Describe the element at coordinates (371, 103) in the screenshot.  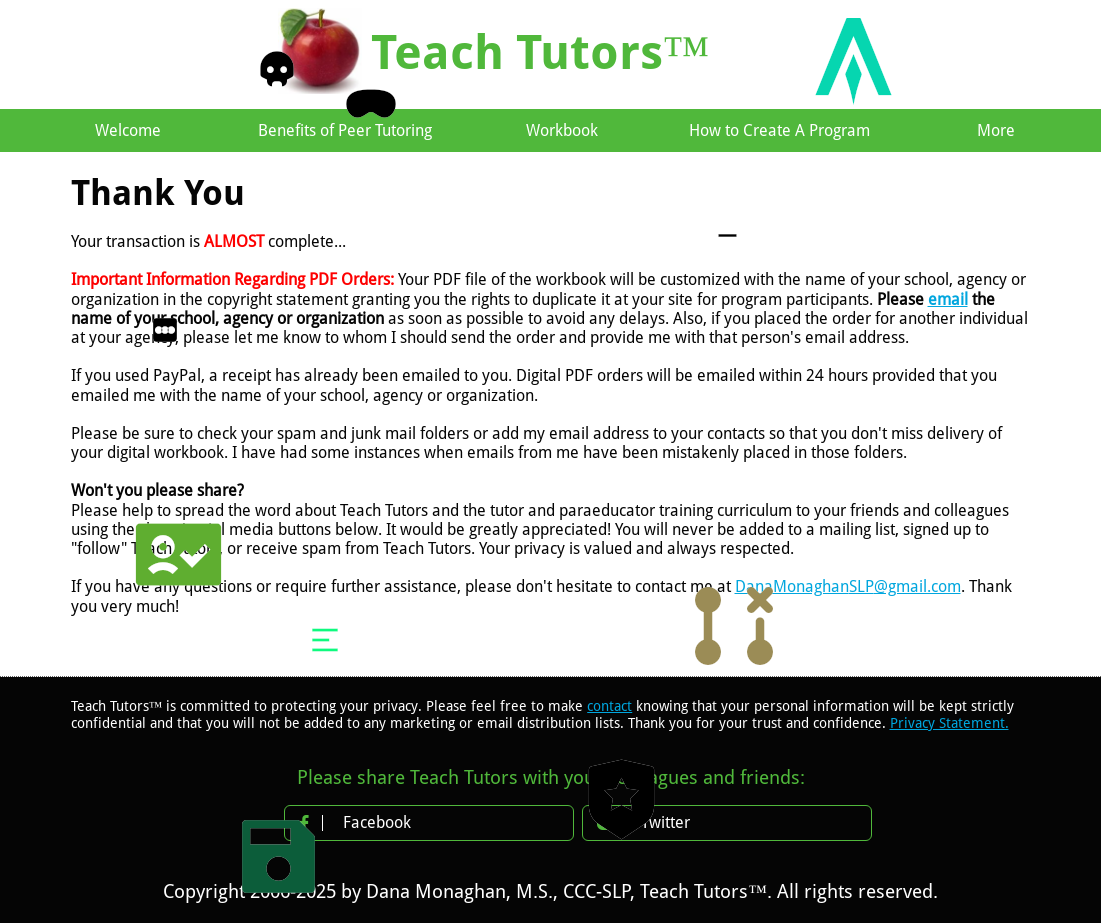
I see `access virtual reality or immersive mode` at that location.